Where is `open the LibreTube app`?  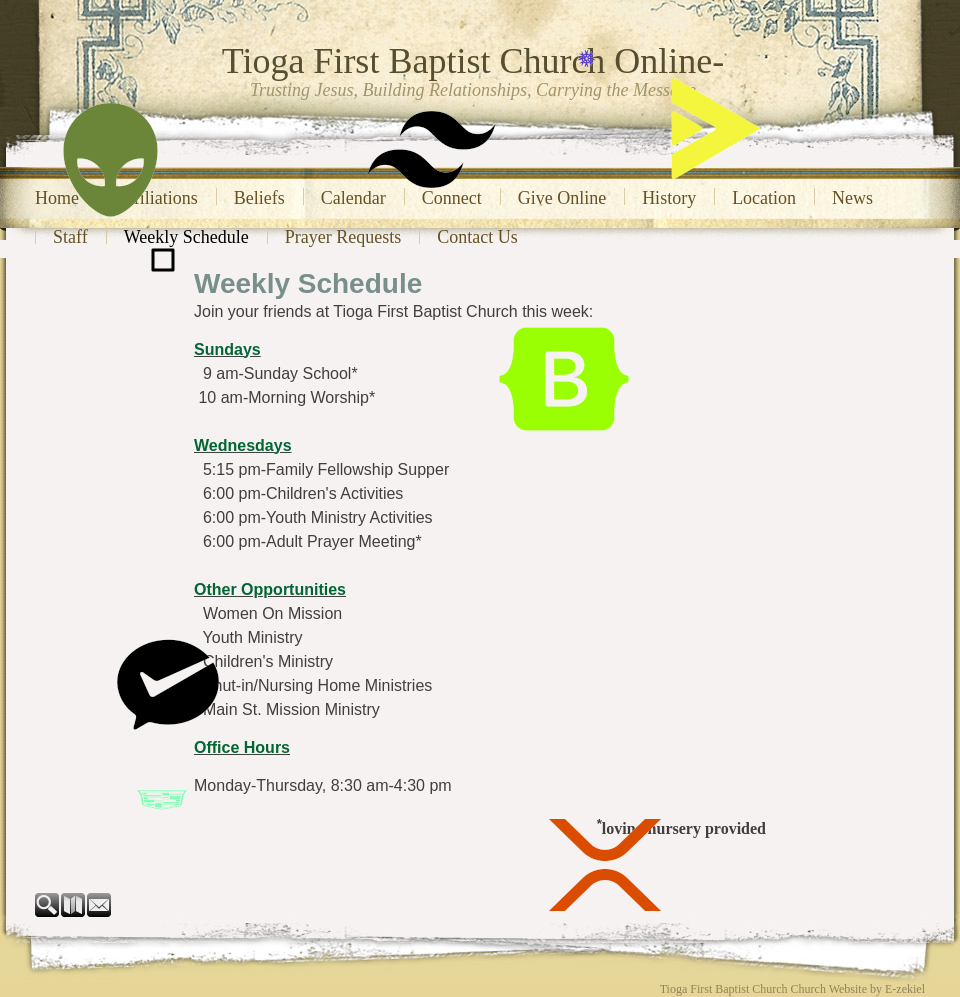 open the LibreTube app is located at coordinates (715, 128).